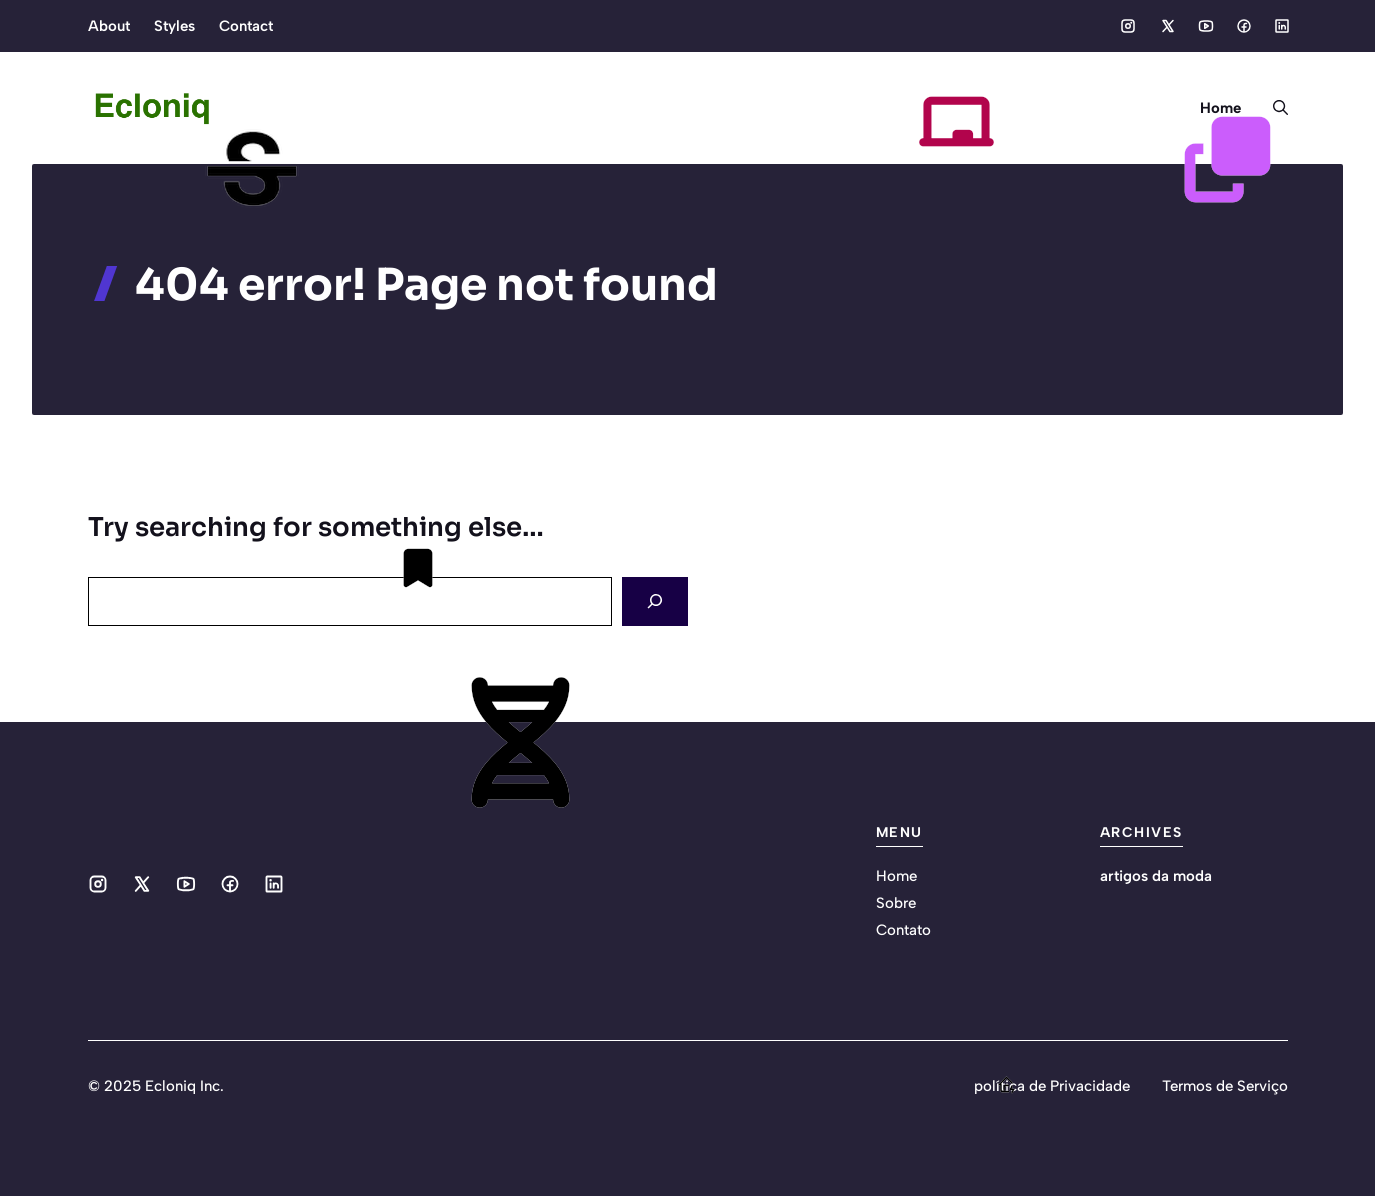 This screenshot has height=1196, width=1375. What do you see at coordinates (520, 742) in the screenshot?
I see `access genetics or DNA-related features` at bounding box center [520, 742].